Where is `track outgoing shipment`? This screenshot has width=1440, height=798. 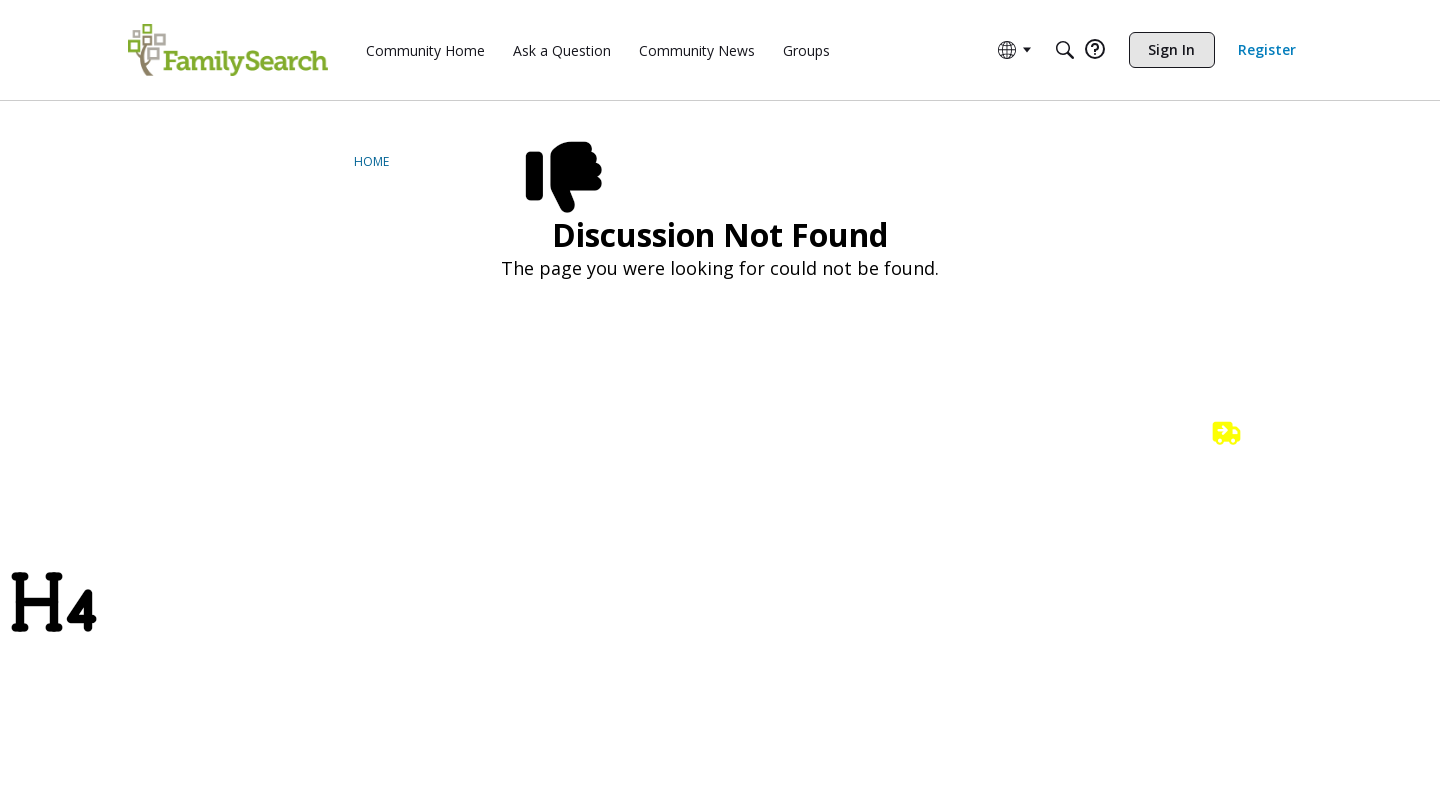 track outgoing shipment is located at coordinates (1226, 432).